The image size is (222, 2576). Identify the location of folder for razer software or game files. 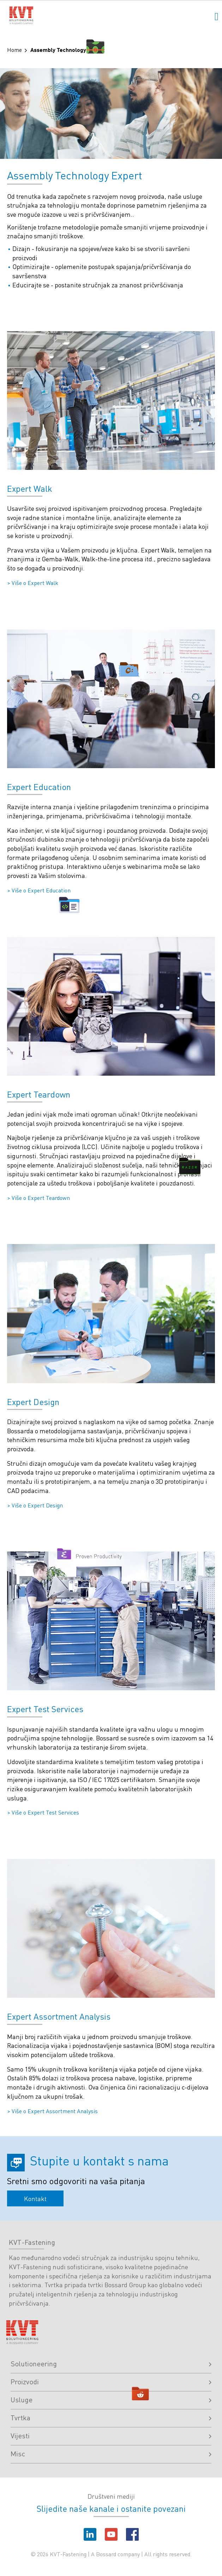
(190, 1166).